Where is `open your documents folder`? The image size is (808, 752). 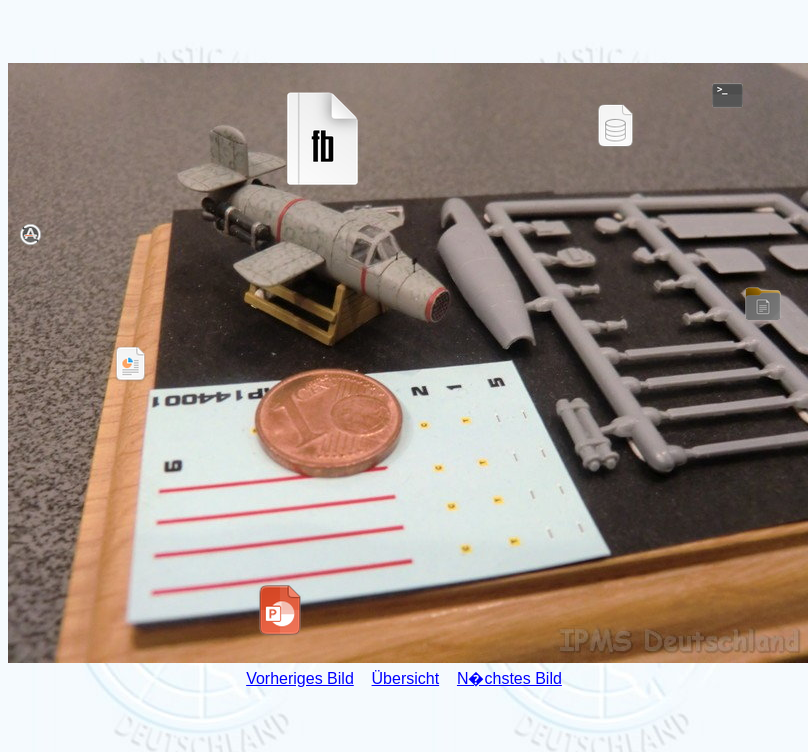
open your documents folder is located at coordinates (763, 304).